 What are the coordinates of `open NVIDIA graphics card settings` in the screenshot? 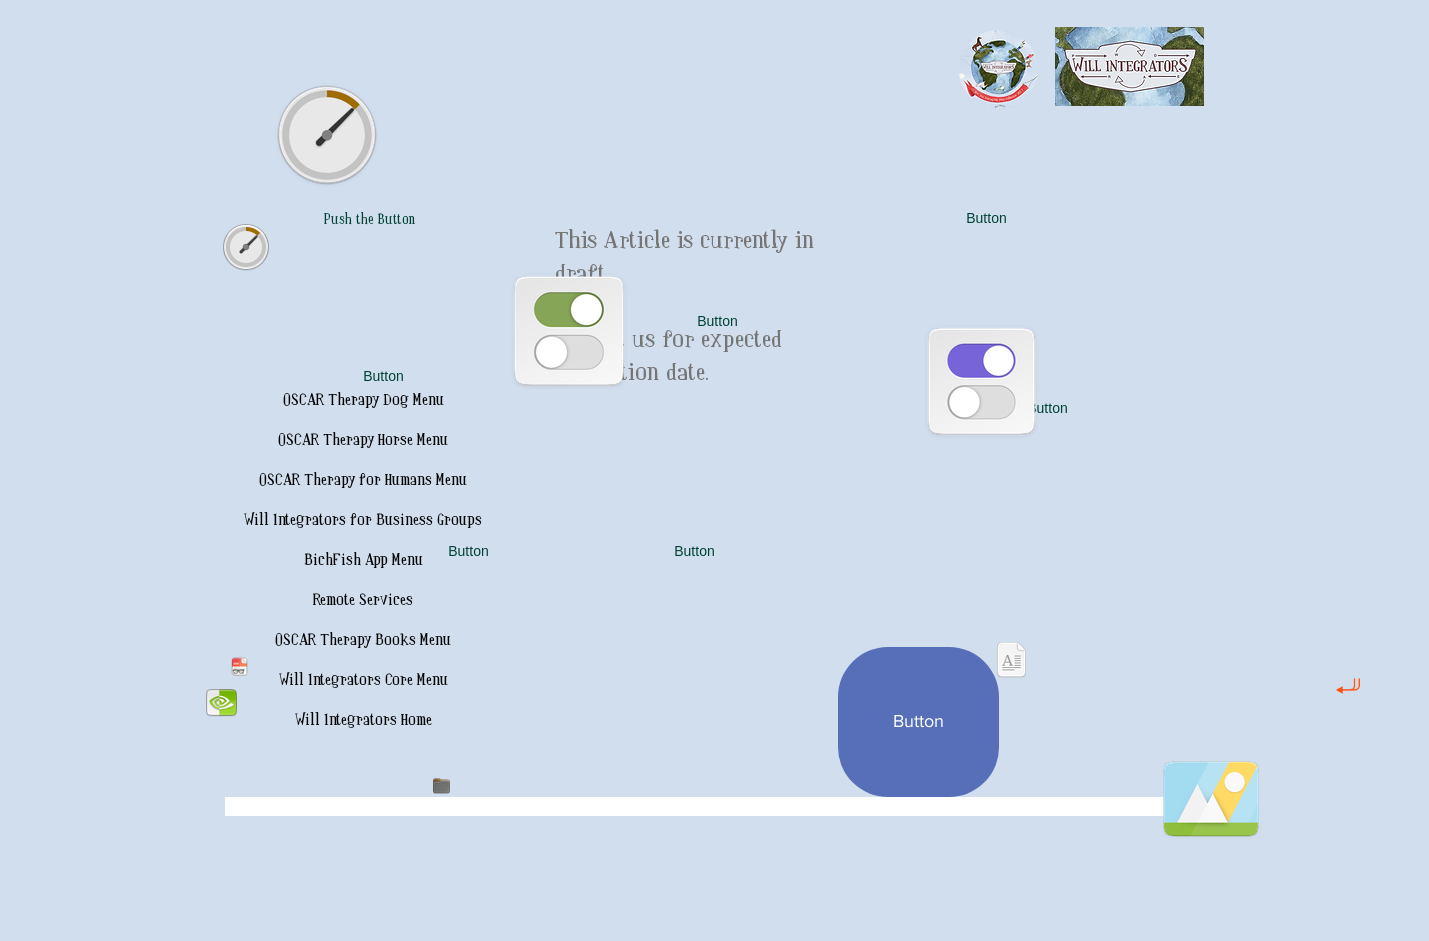 It's located at (221, 702).